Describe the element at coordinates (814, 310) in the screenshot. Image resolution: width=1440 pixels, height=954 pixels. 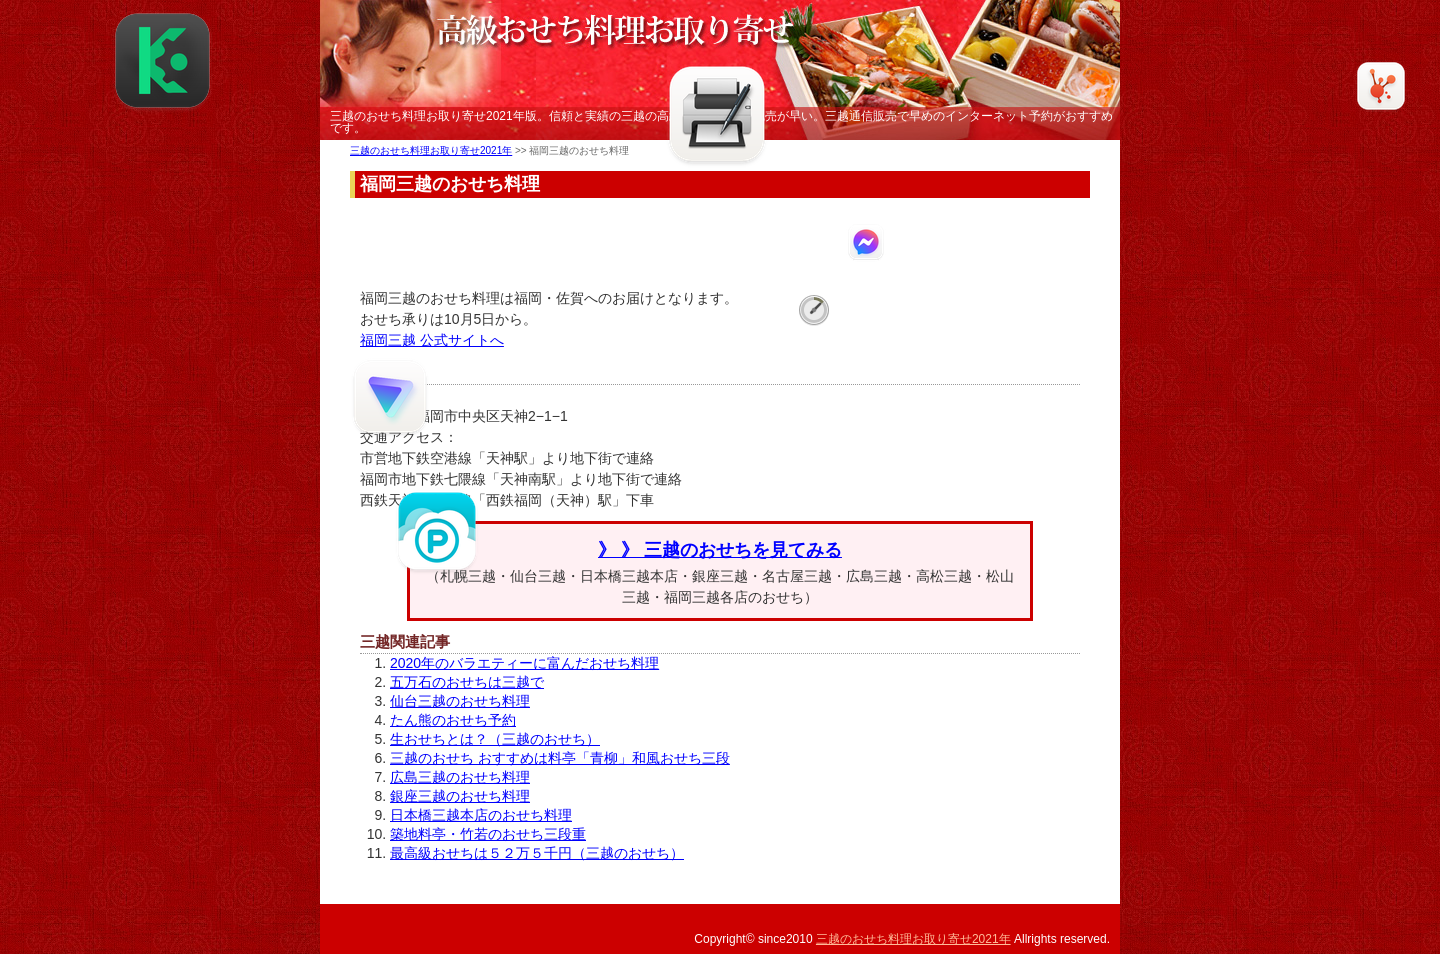
I see `open sysprof system profiler` at that location.